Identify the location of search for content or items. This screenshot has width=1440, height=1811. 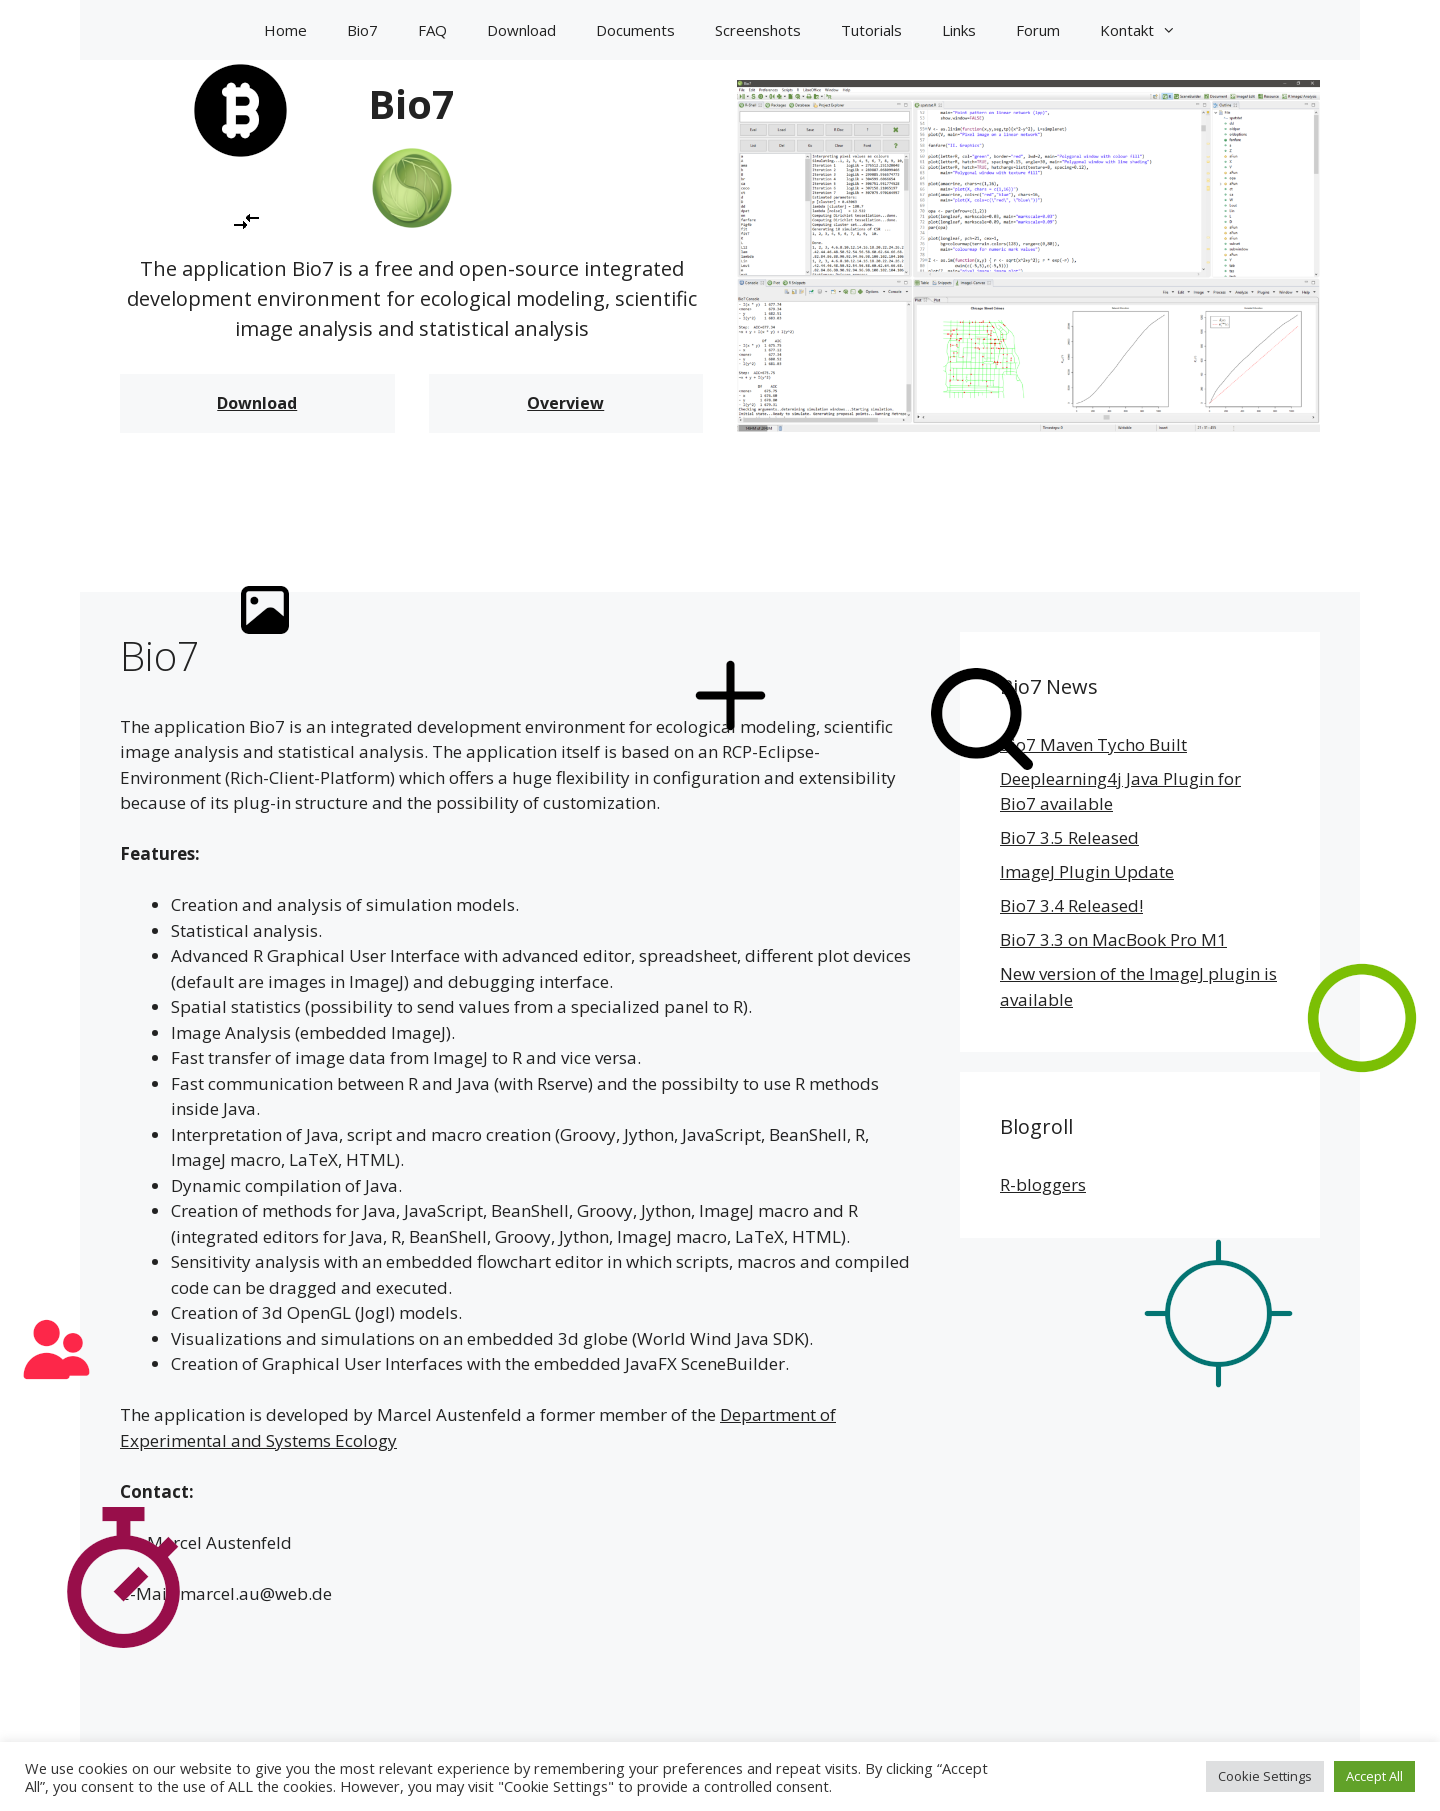
(982, 719).